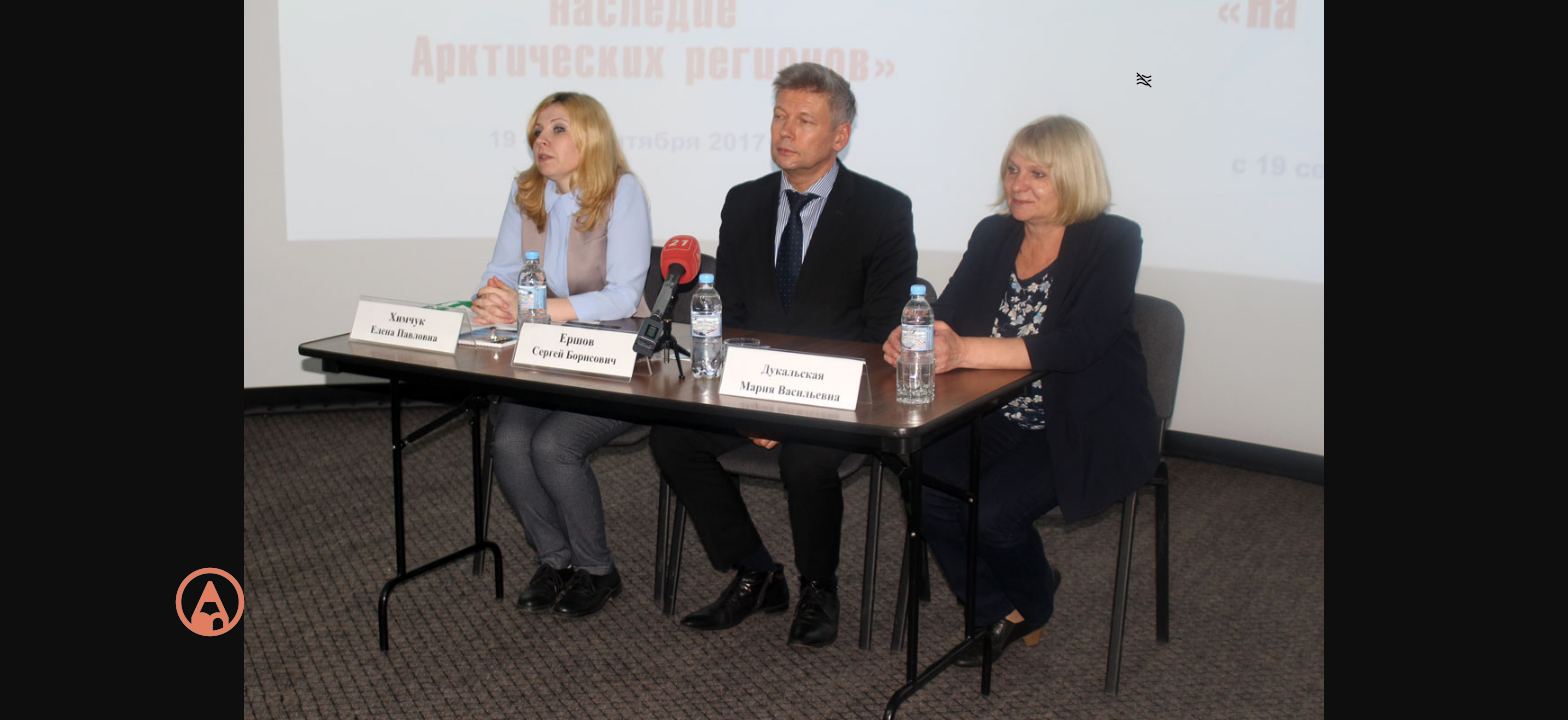  I want to click on disable water ripple effect, so click(1144, 80).